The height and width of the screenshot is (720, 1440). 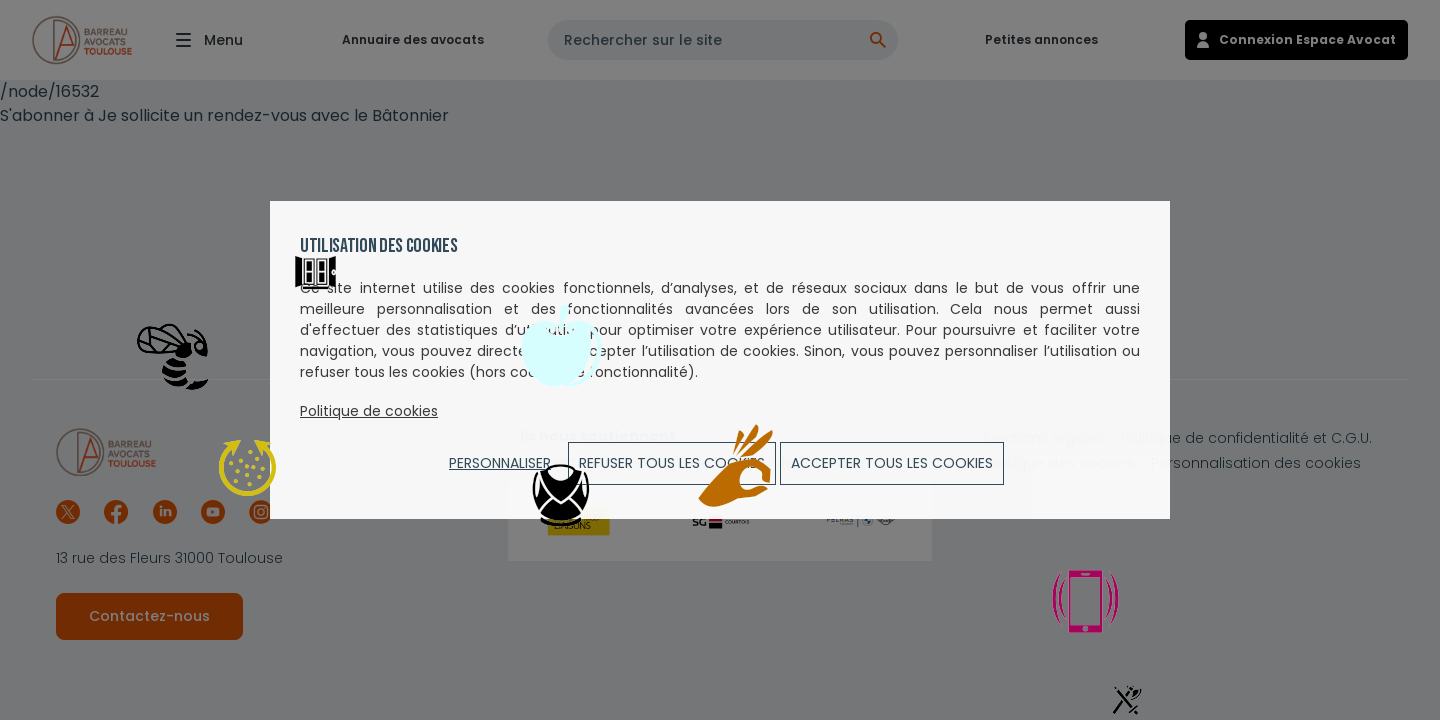 I want to click on confirm or approve an action, so click(x=735, y=465).